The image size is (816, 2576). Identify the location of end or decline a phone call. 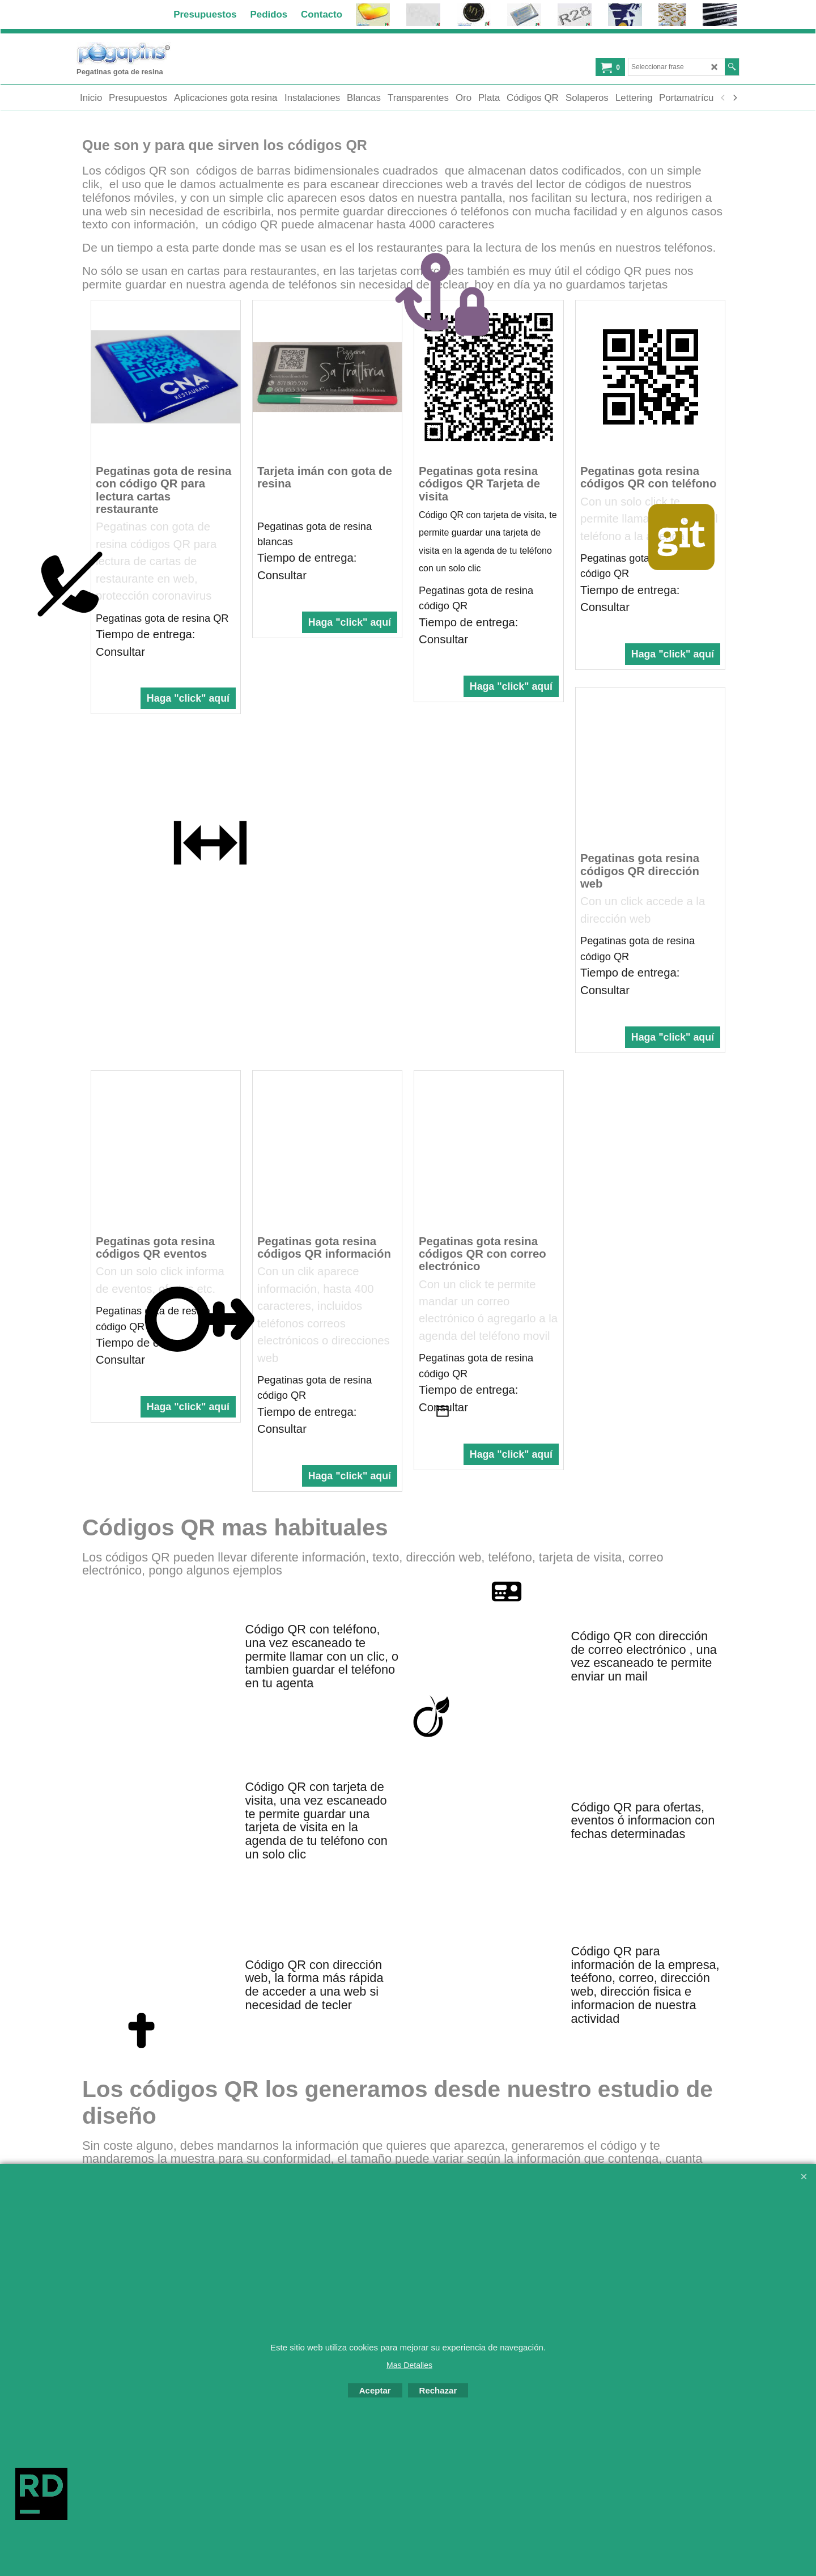
(70, 584).